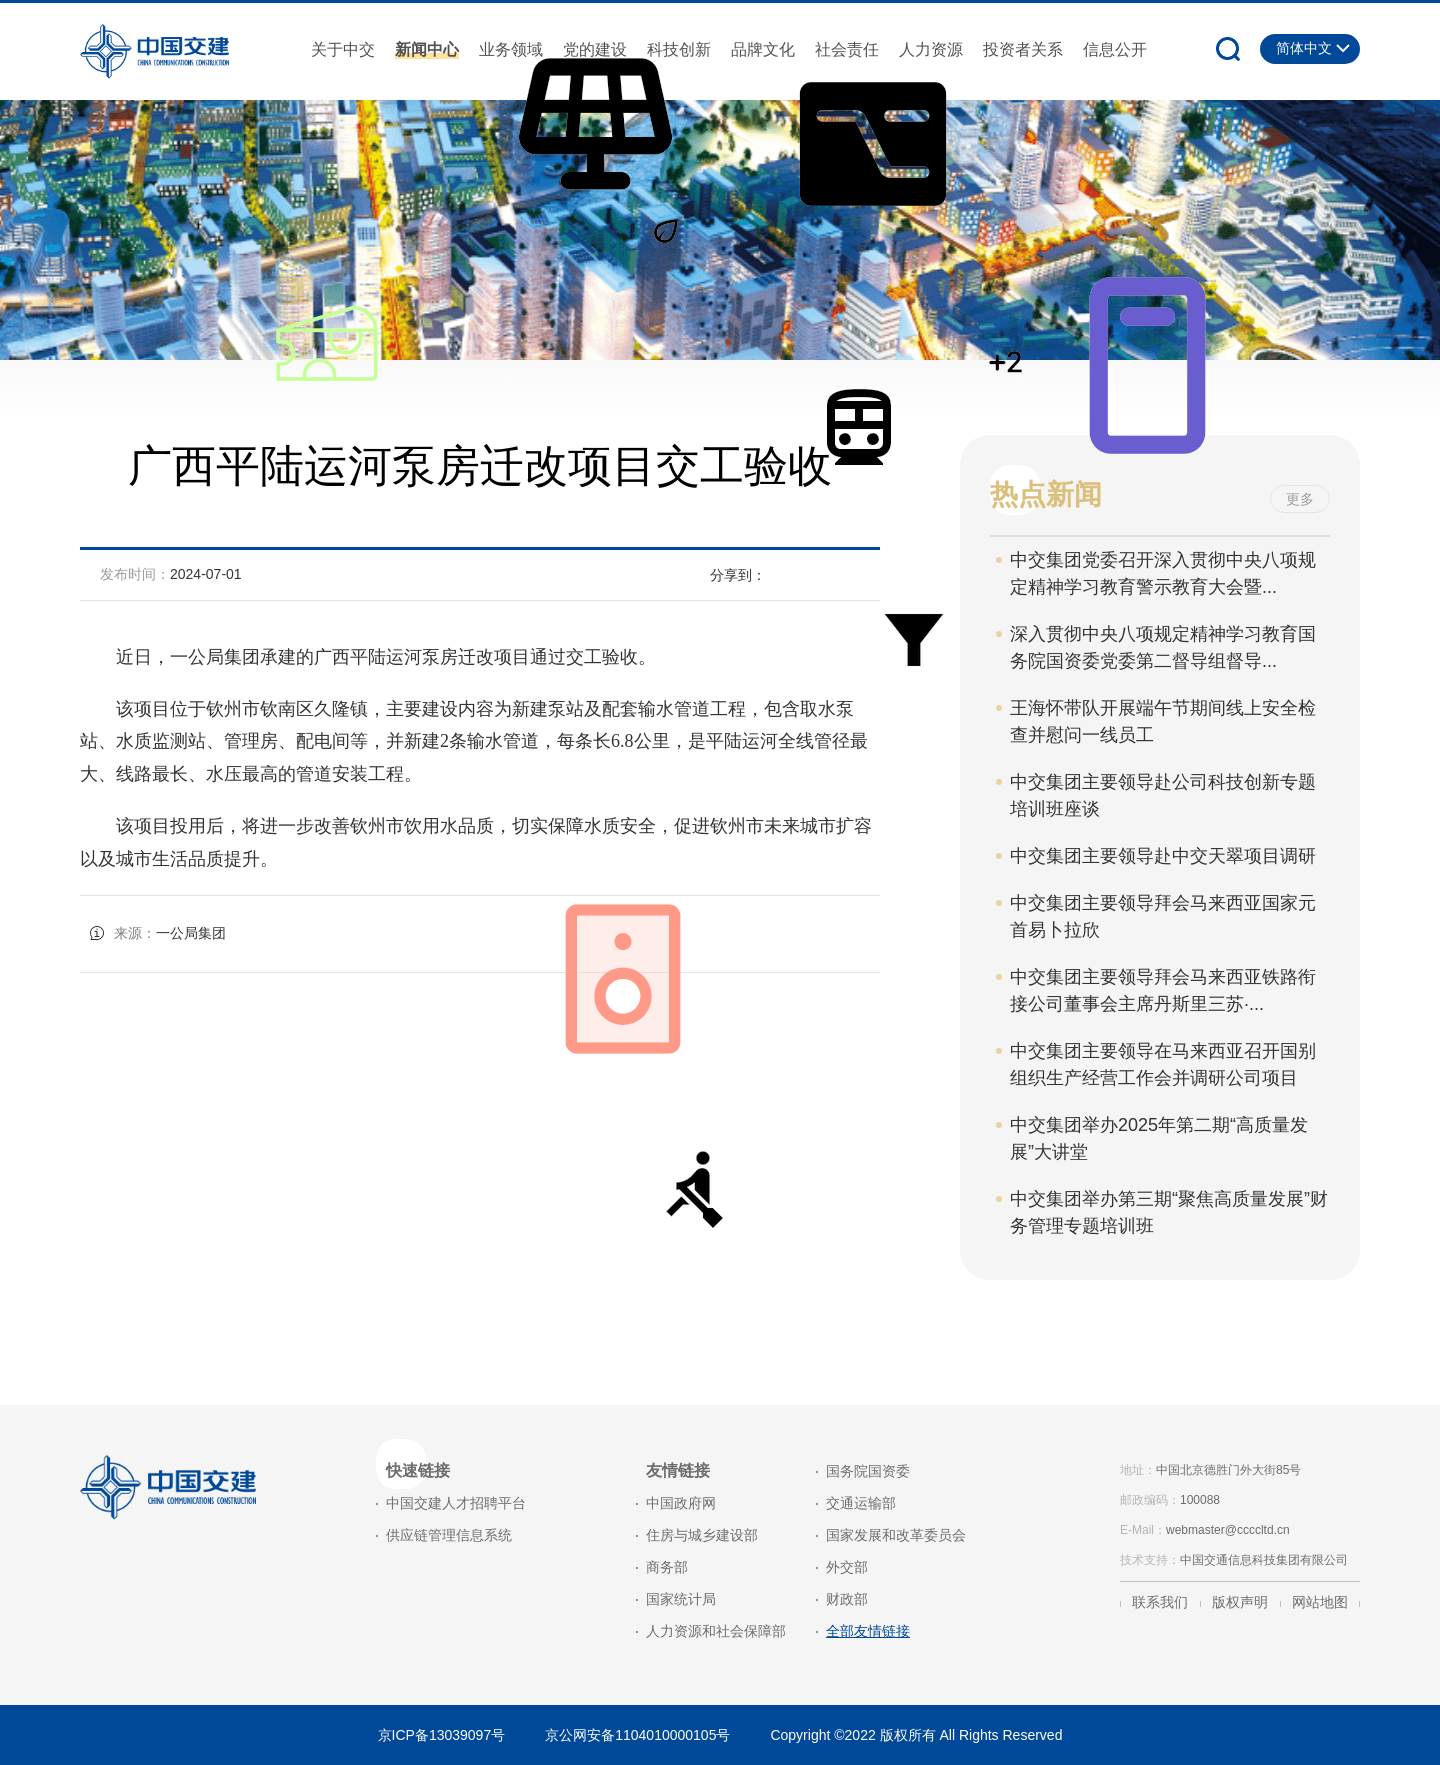 The width and height of the screenshot is (1440, 1765). What do you see at coordinates (693, 1188) in the screenshot?
I see `access rowing or kayaking activities` at bounding box center [693, 1188].